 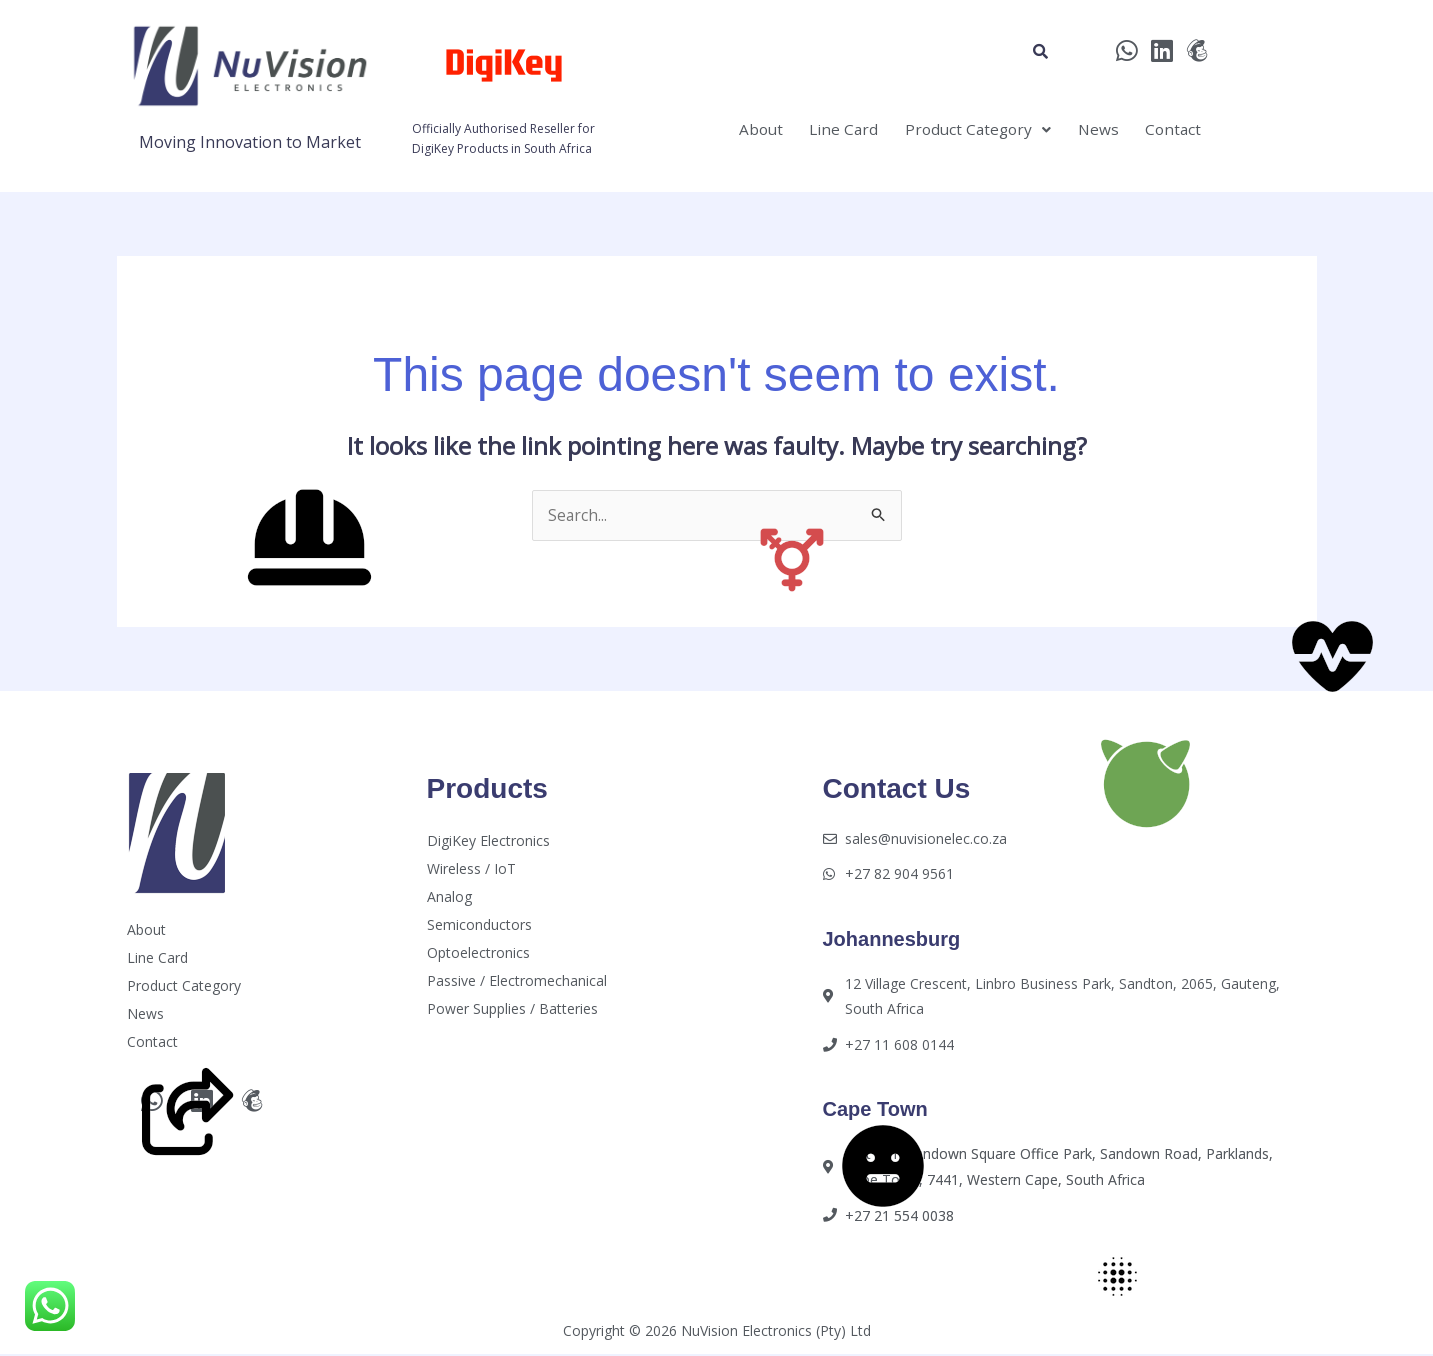 I want to click on share this content, so click(x=185, y=1111).